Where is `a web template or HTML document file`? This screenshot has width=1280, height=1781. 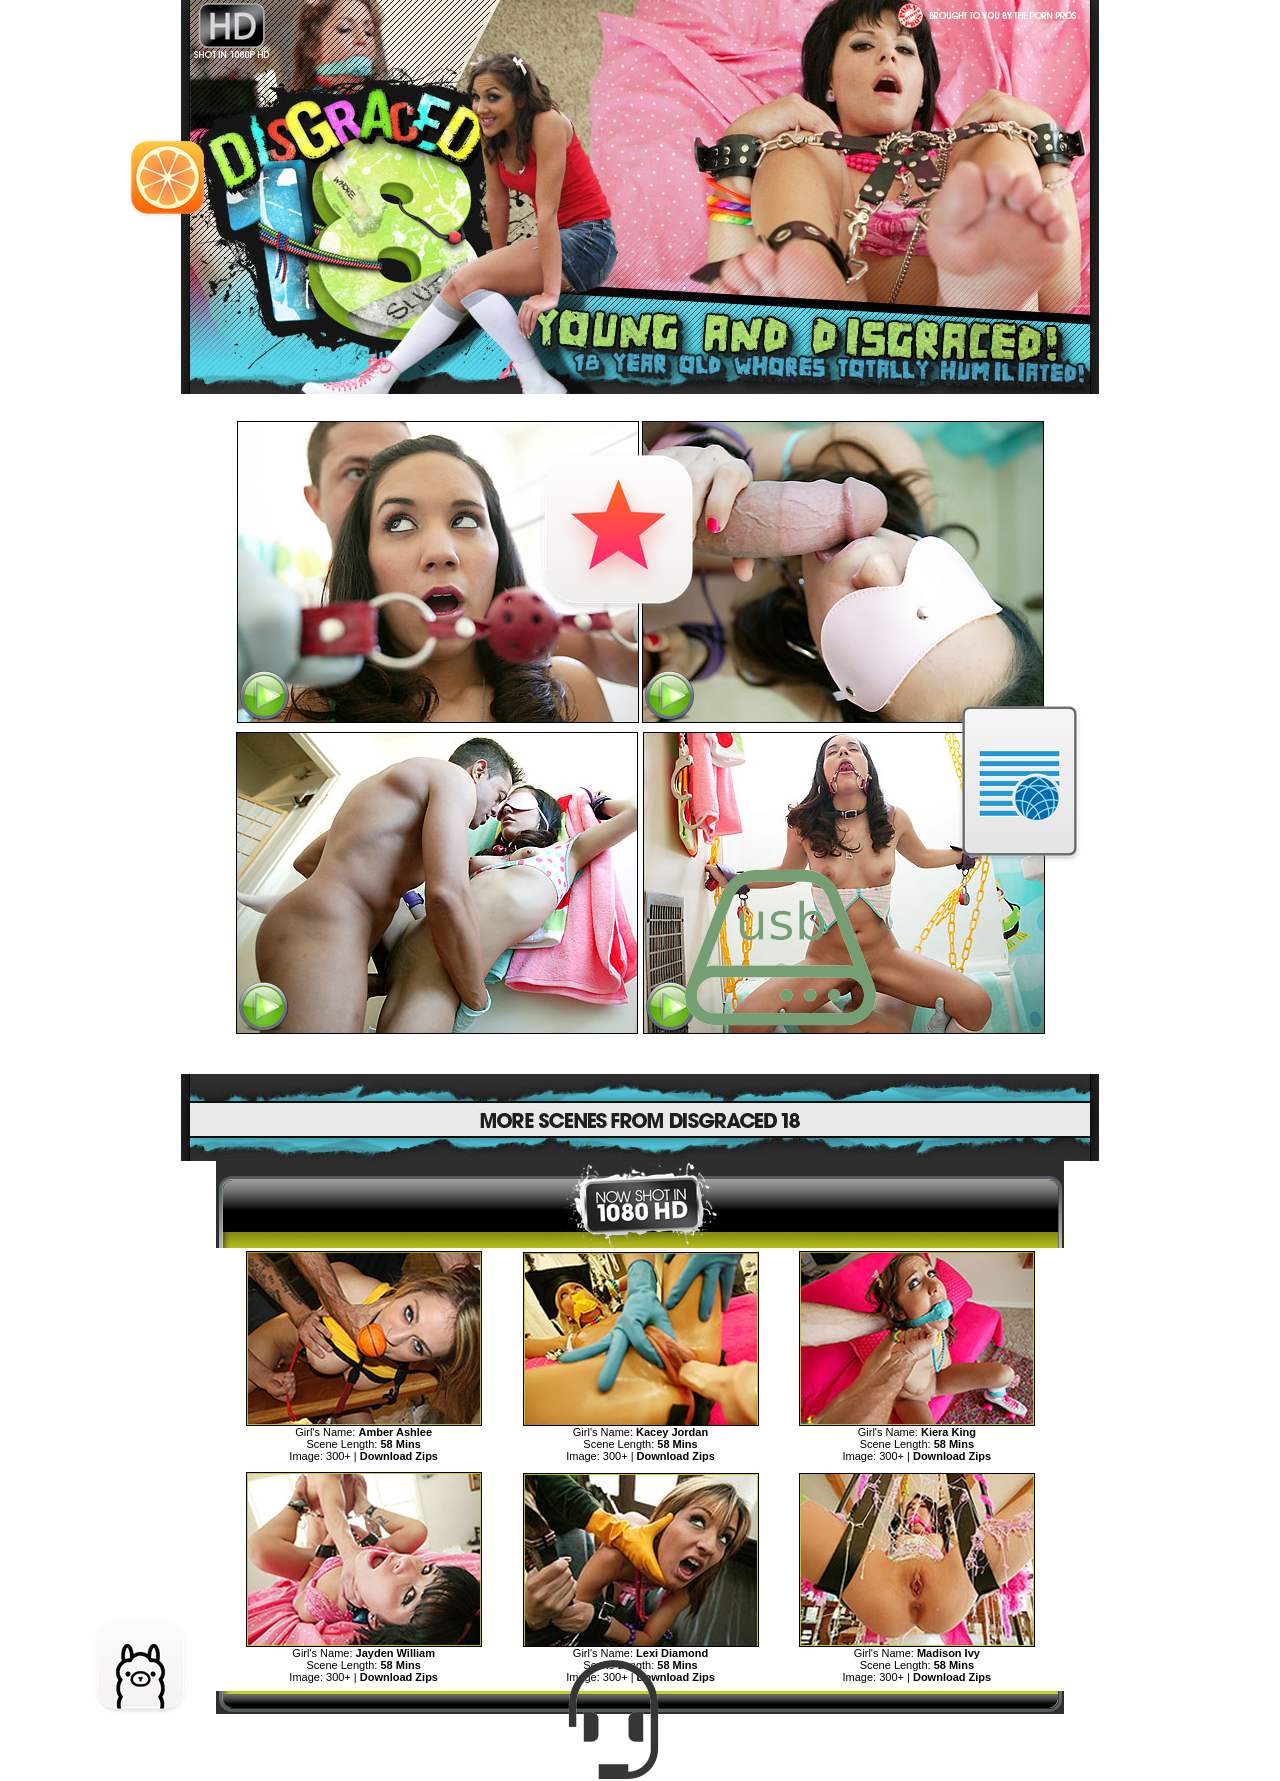 a web template or HTML document file is located at coordinates (1019, 783).